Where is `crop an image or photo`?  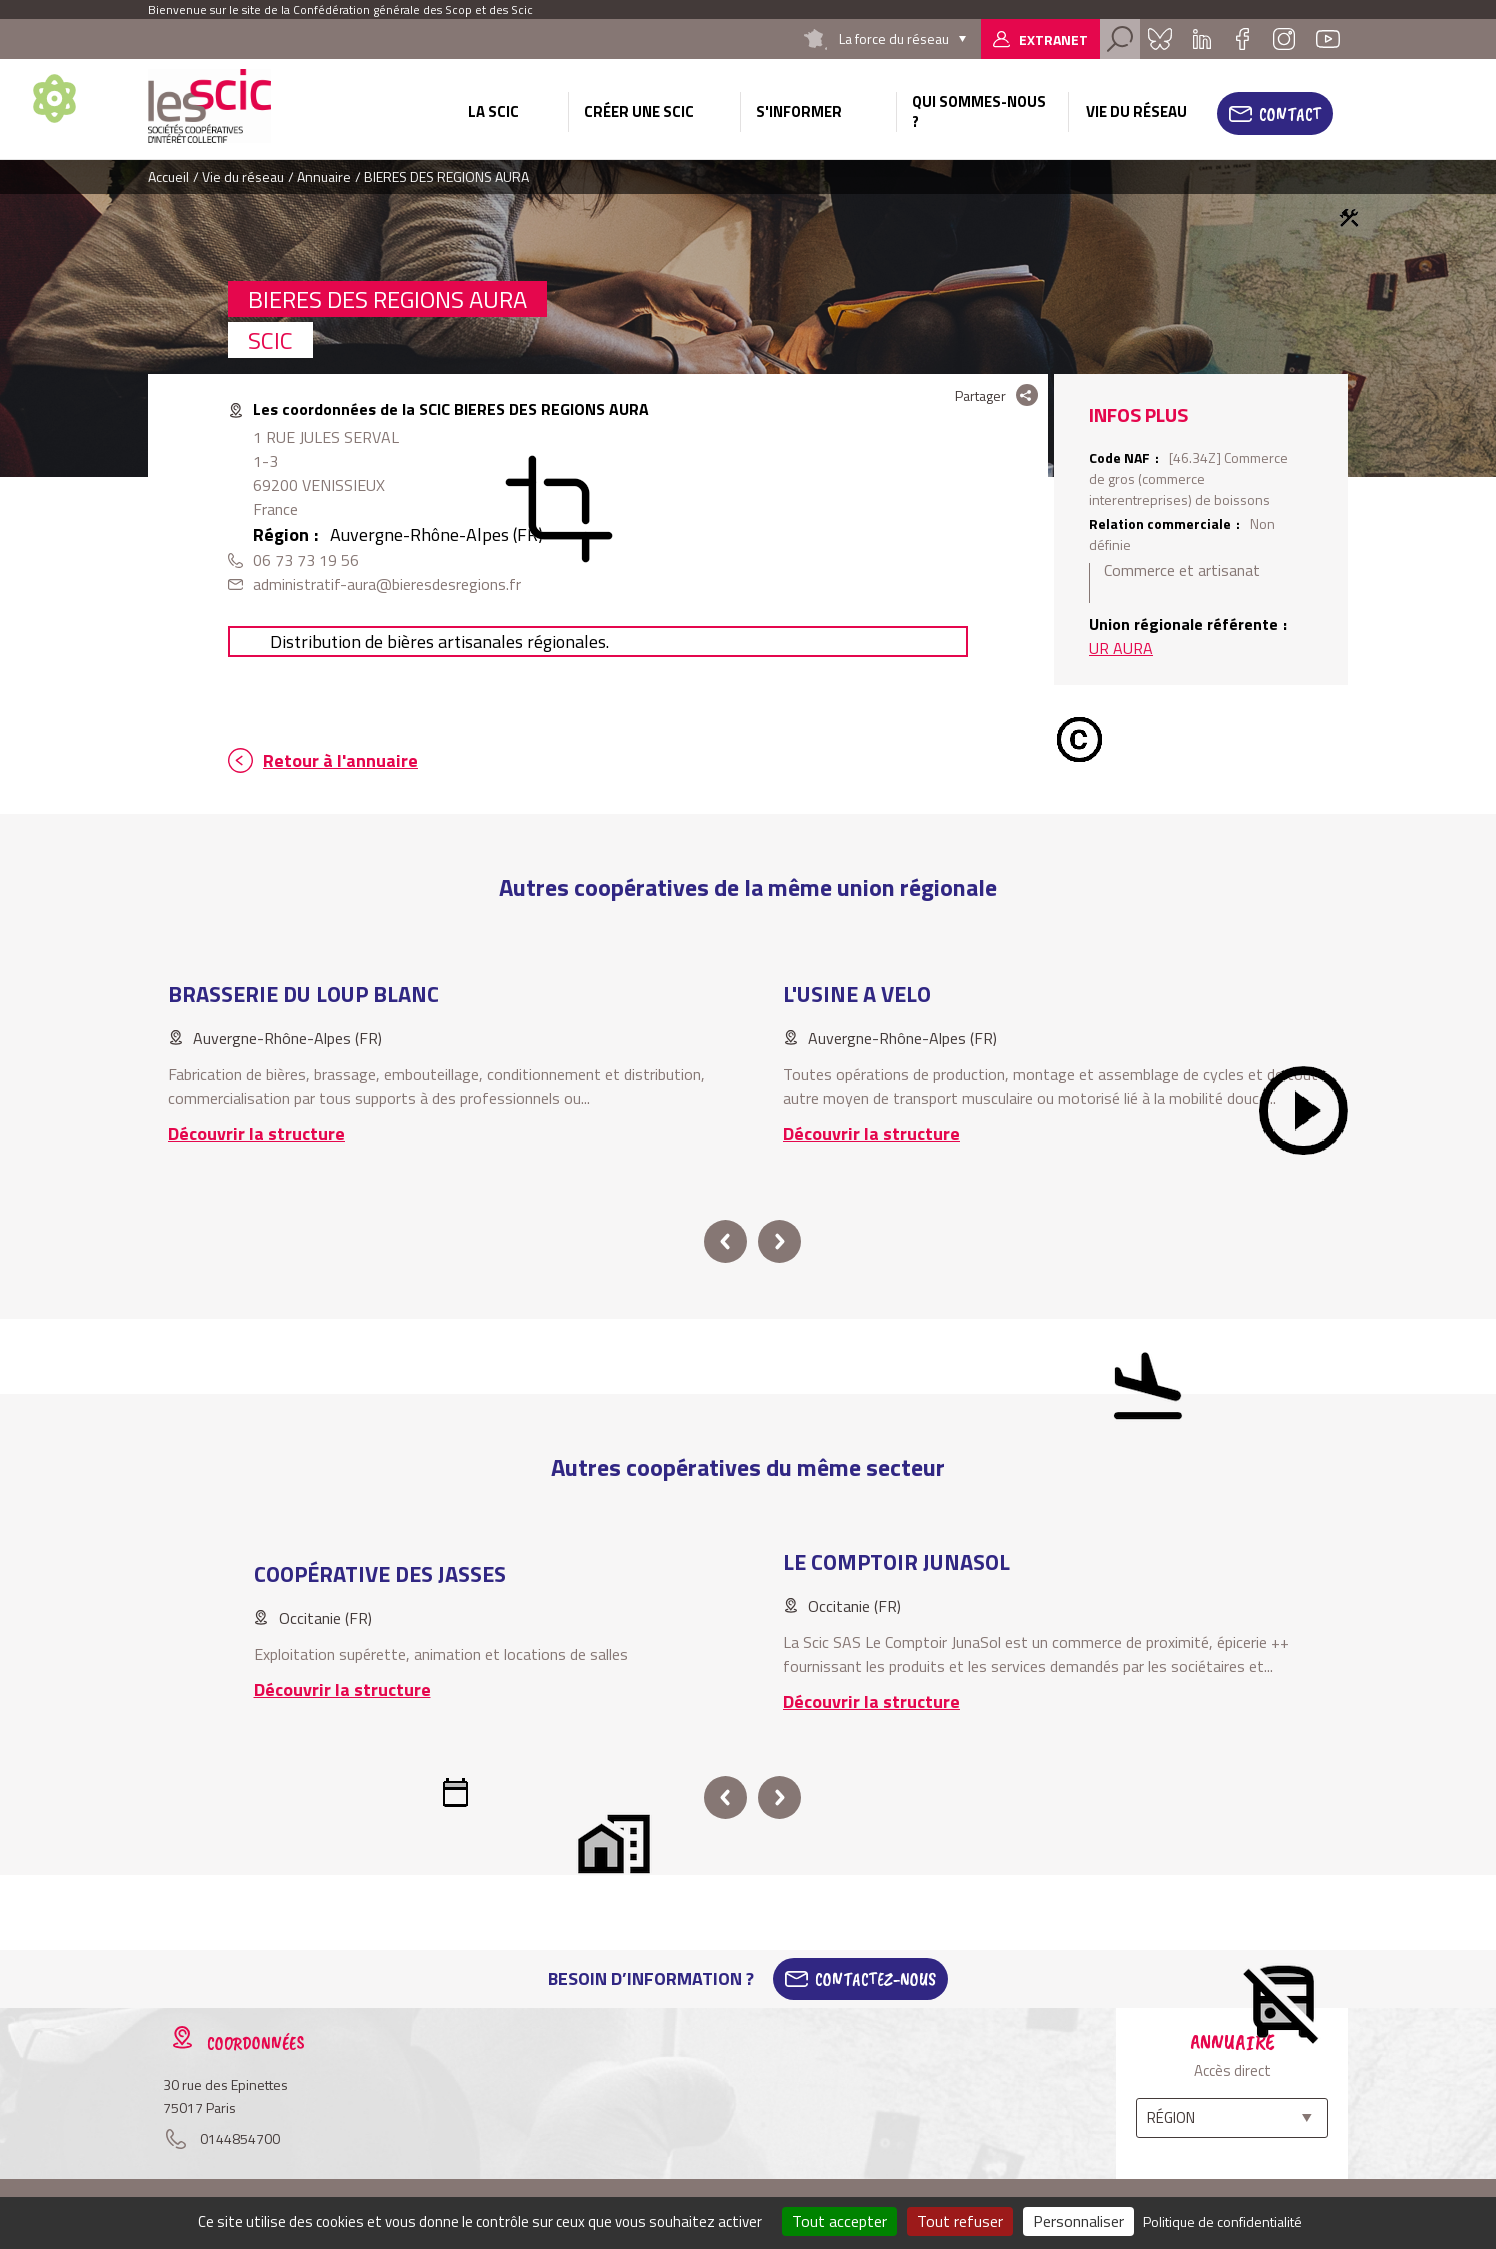
crop an image or photo is located at coordinates (559, 509).